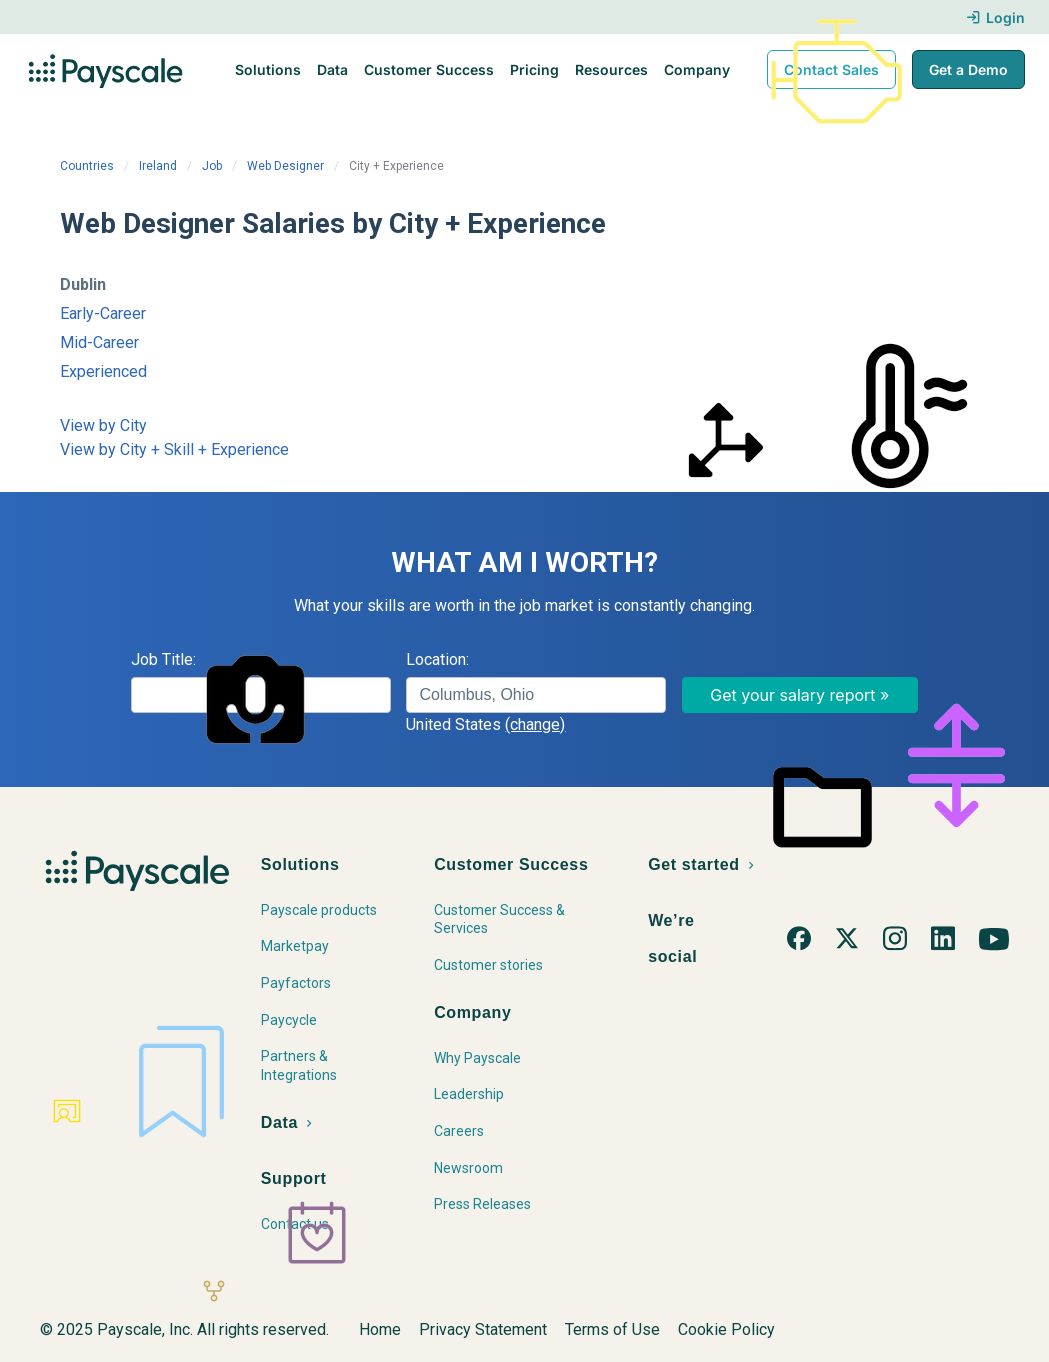 Image resolution: width=1049 pixels, height=1362 pixels. Describe the element at coordinates (721, 444) in the screenshot. I see `access 3D vector or coordinate tools` at that location.